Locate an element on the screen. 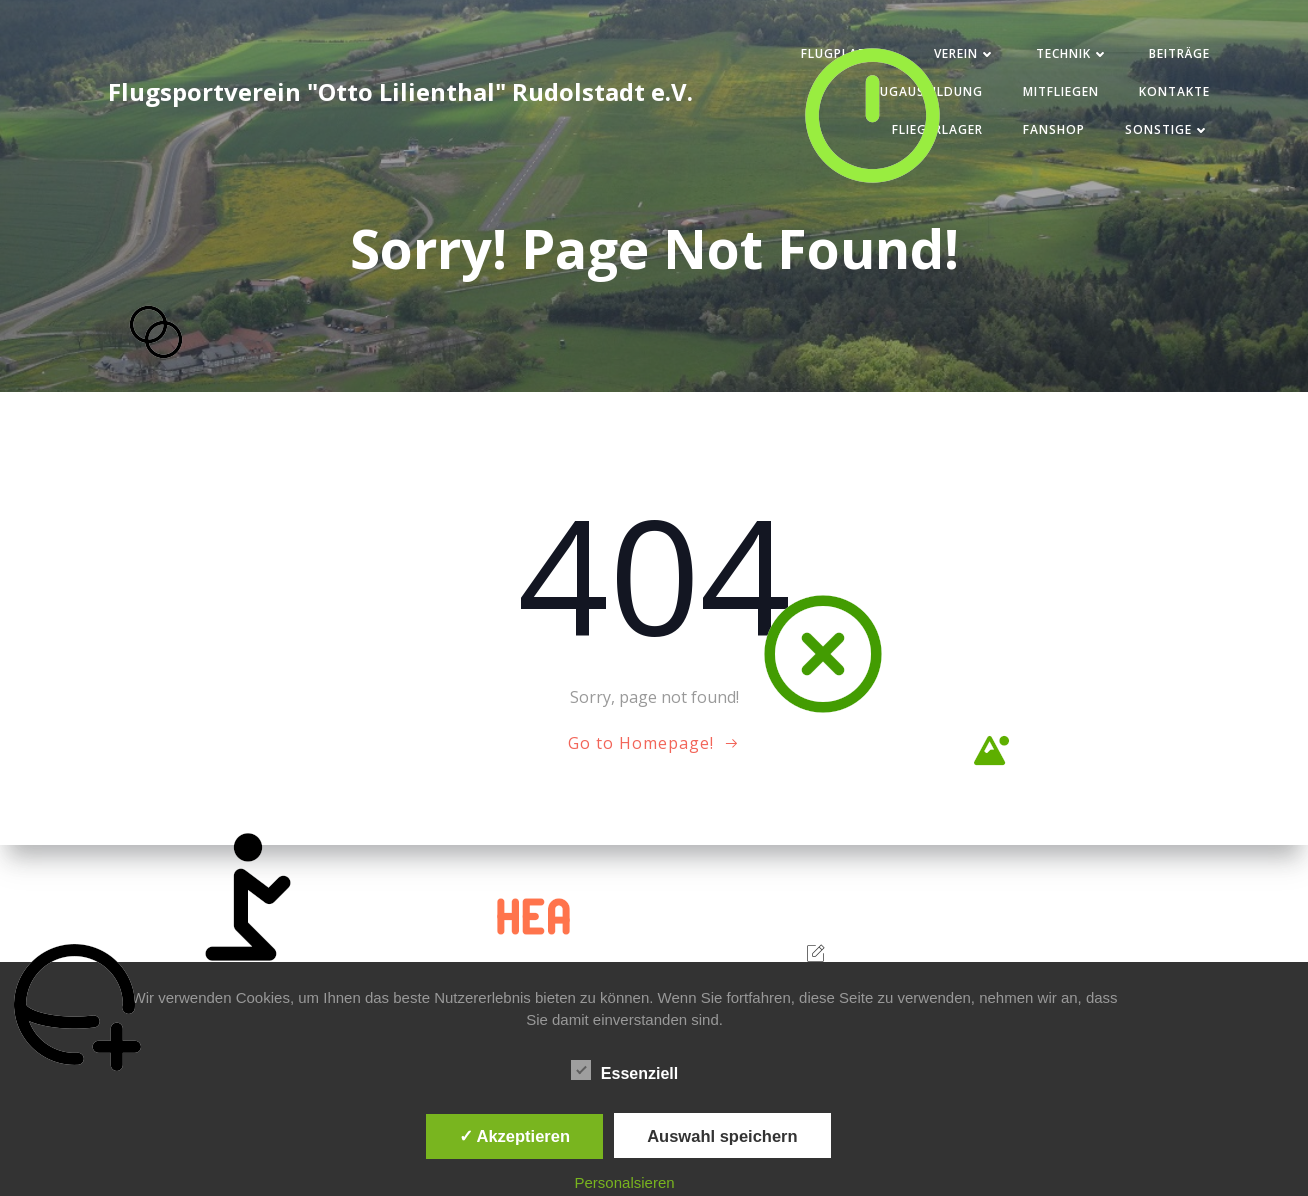  view current time or check the clock is located at coordinates (872, 115).